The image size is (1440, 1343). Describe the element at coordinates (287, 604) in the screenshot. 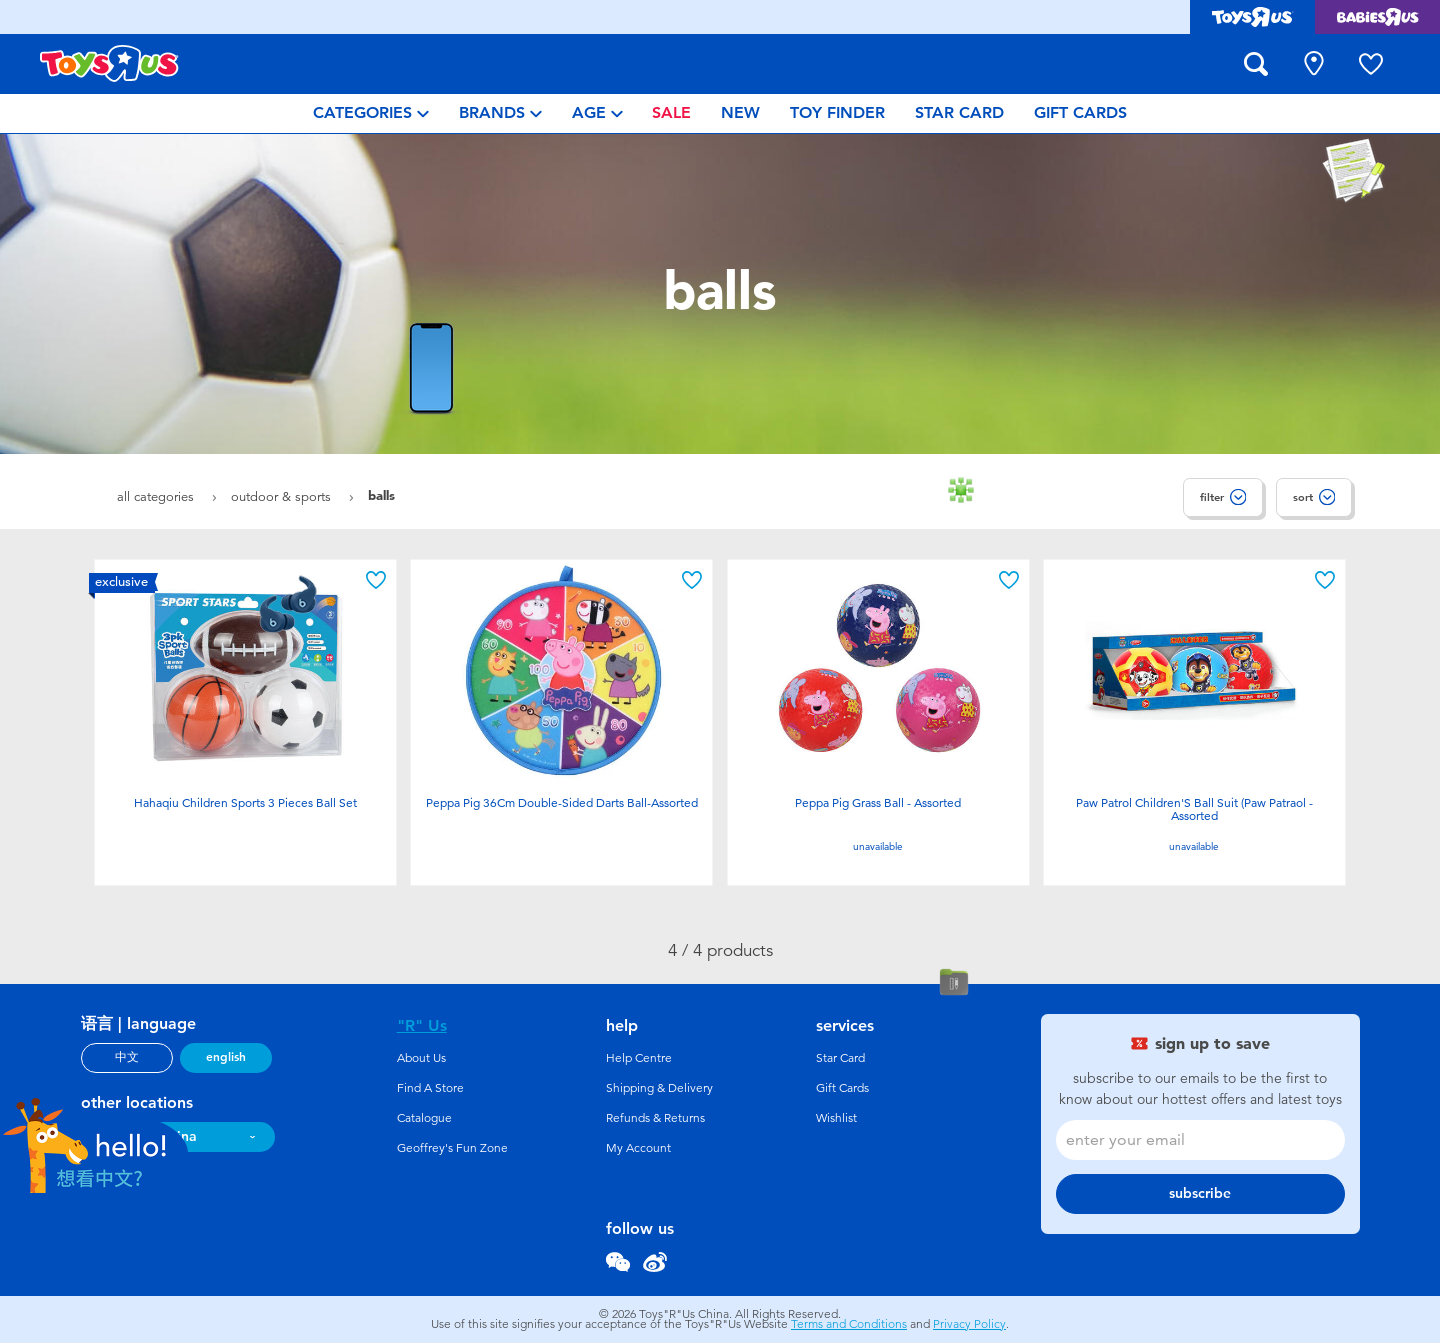

I see `beats fit pro wireless earbuds in tidal blue` at that location.